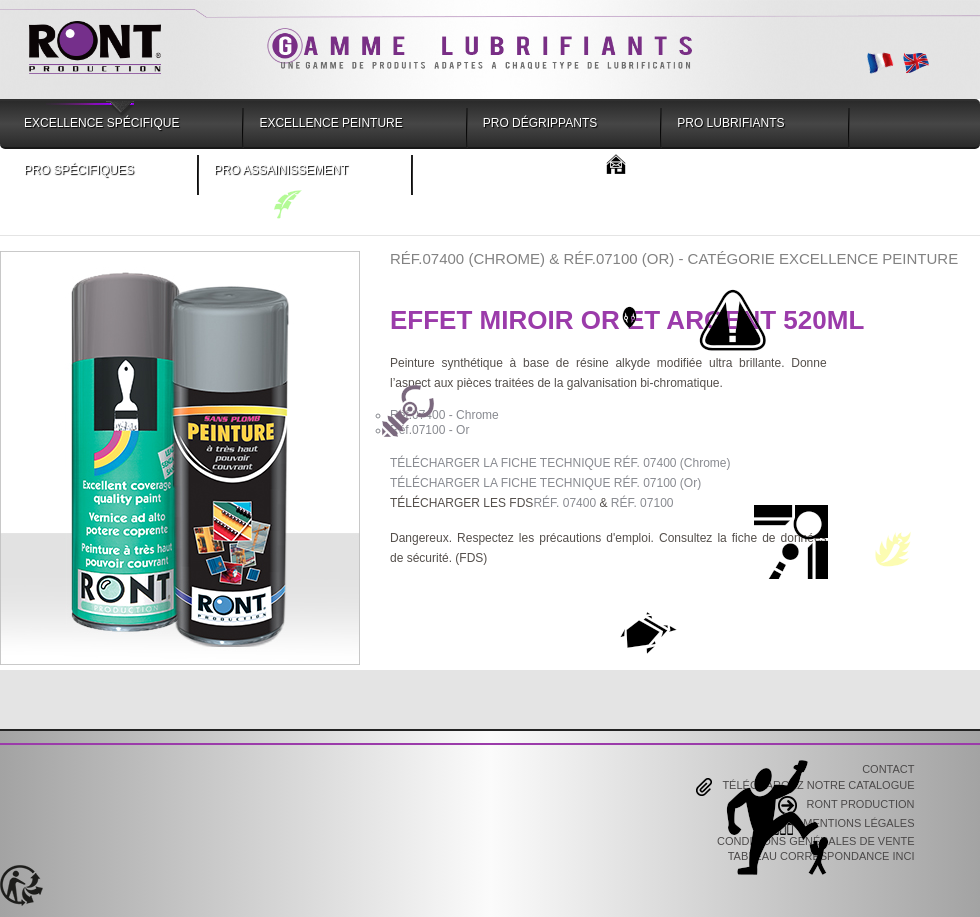  What do you see at coordinates (648, 633) in the screenshot?
I see `access origami or paper craft tutorials` at bounding box center [648, 633].